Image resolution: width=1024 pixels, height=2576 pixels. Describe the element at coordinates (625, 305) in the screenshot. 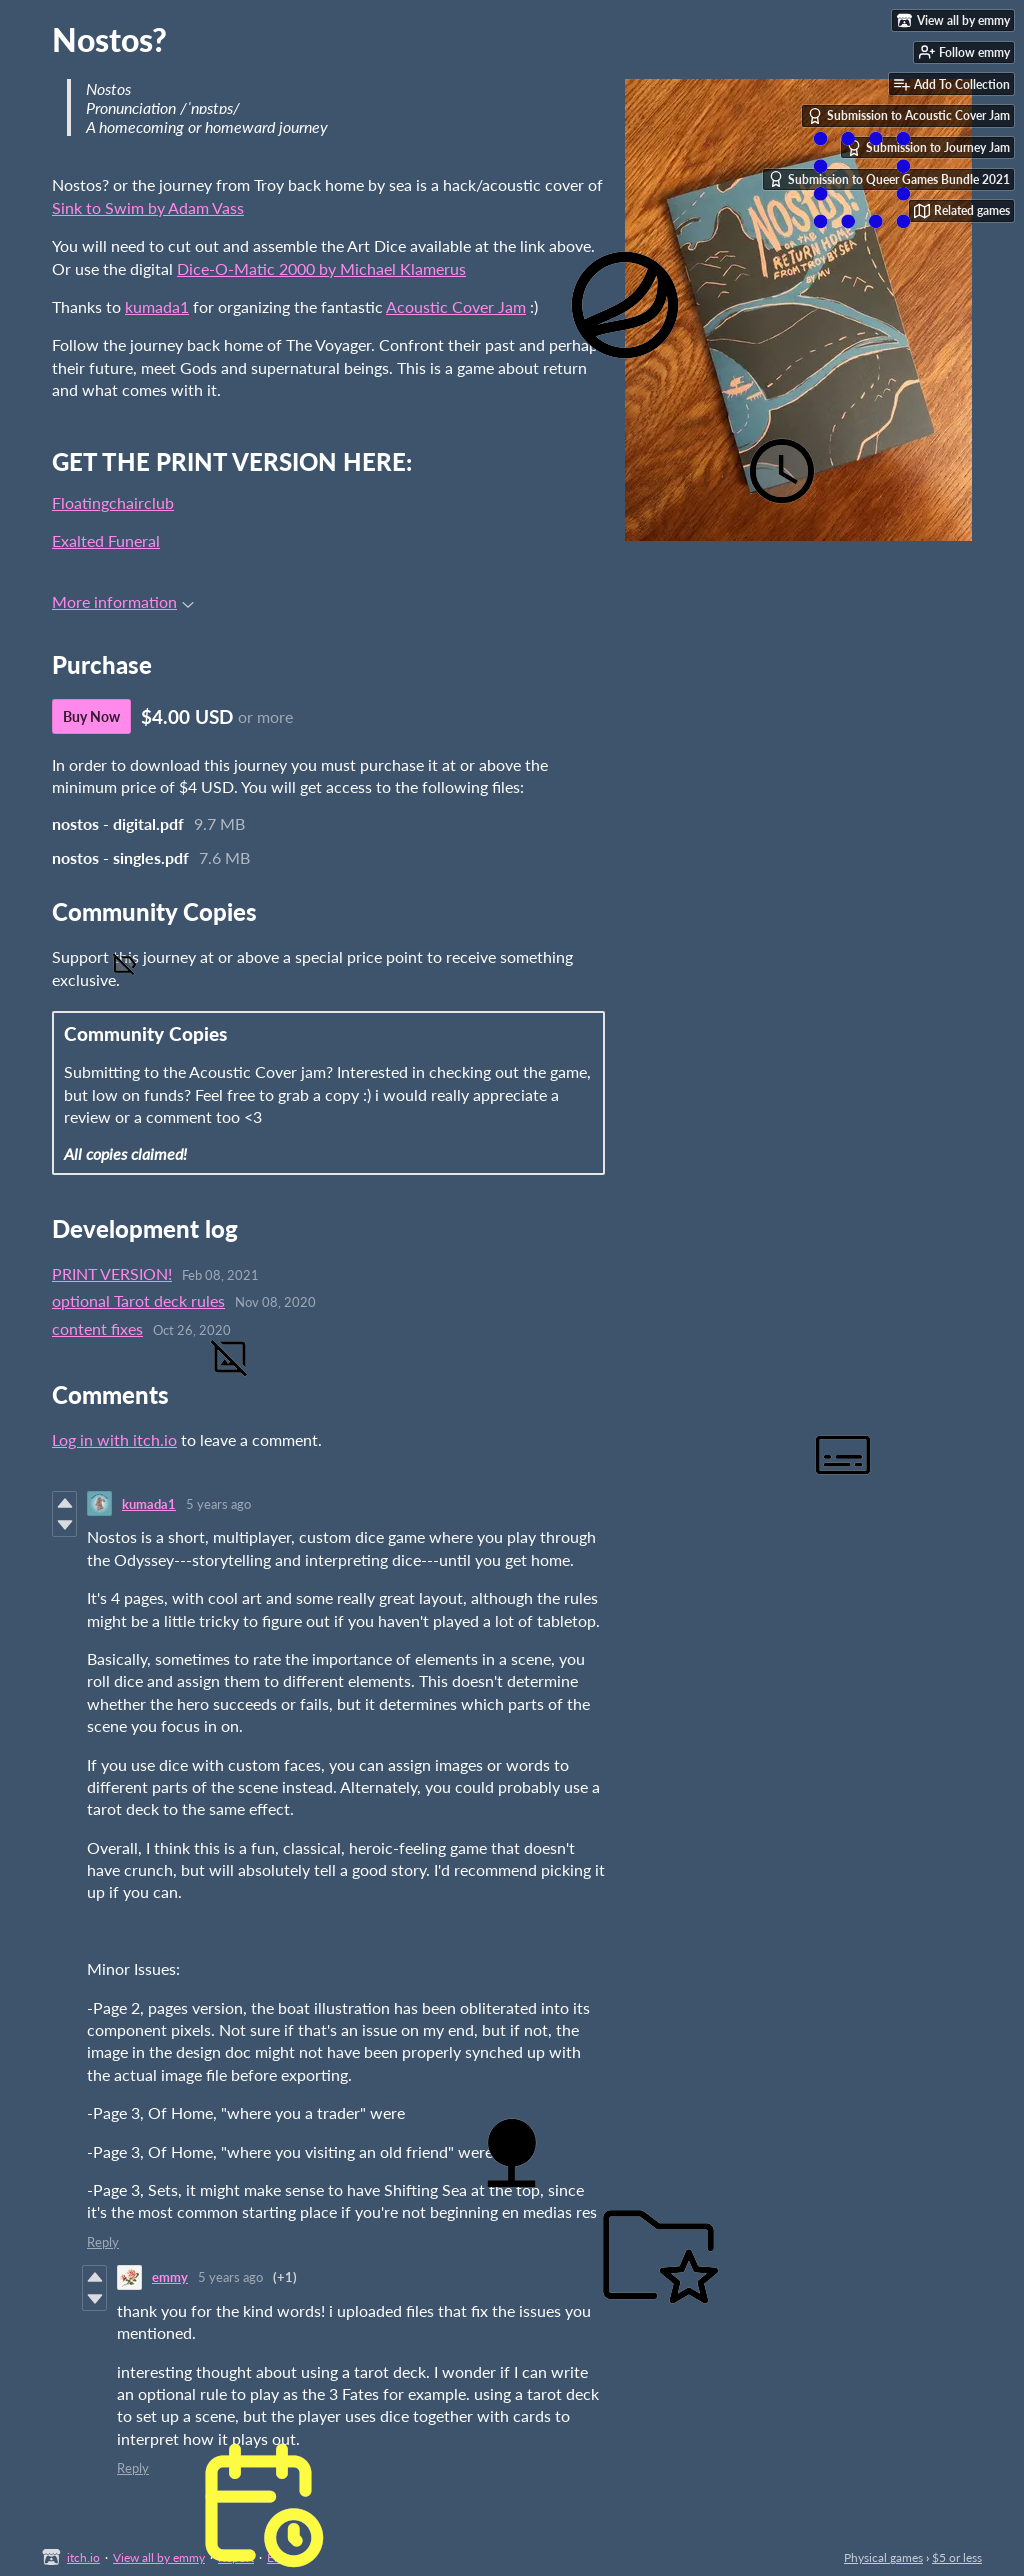

I see `pepsi brand logo` at that location.